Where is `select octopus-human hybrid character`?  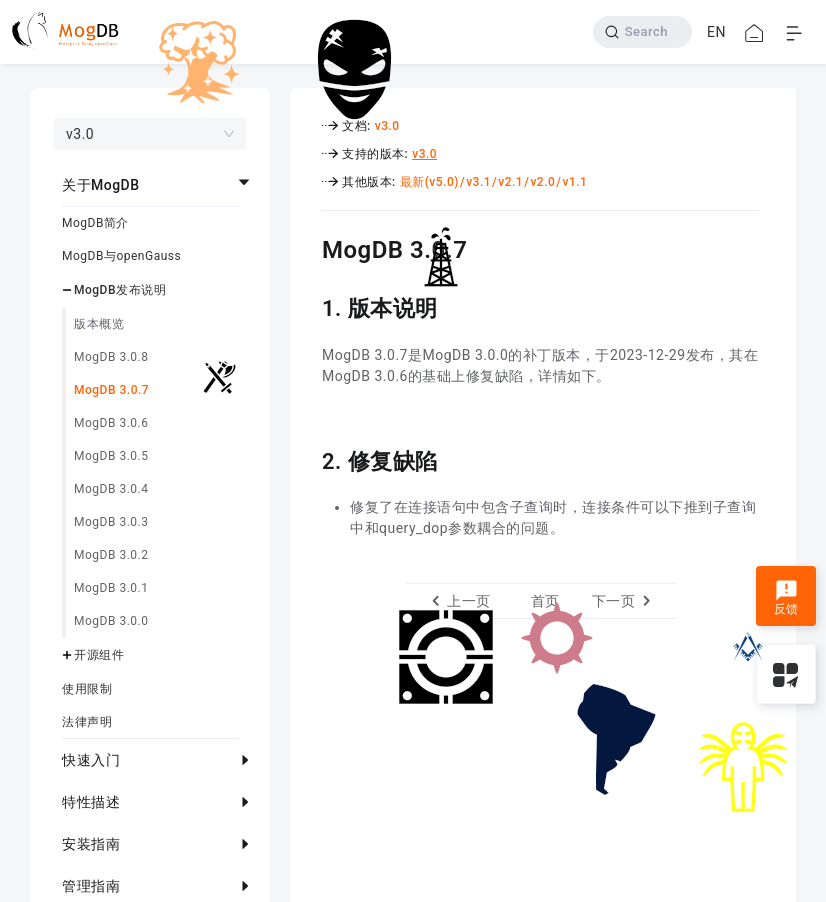
select octopus-human hybrid character is located at coordinates (743, 767).